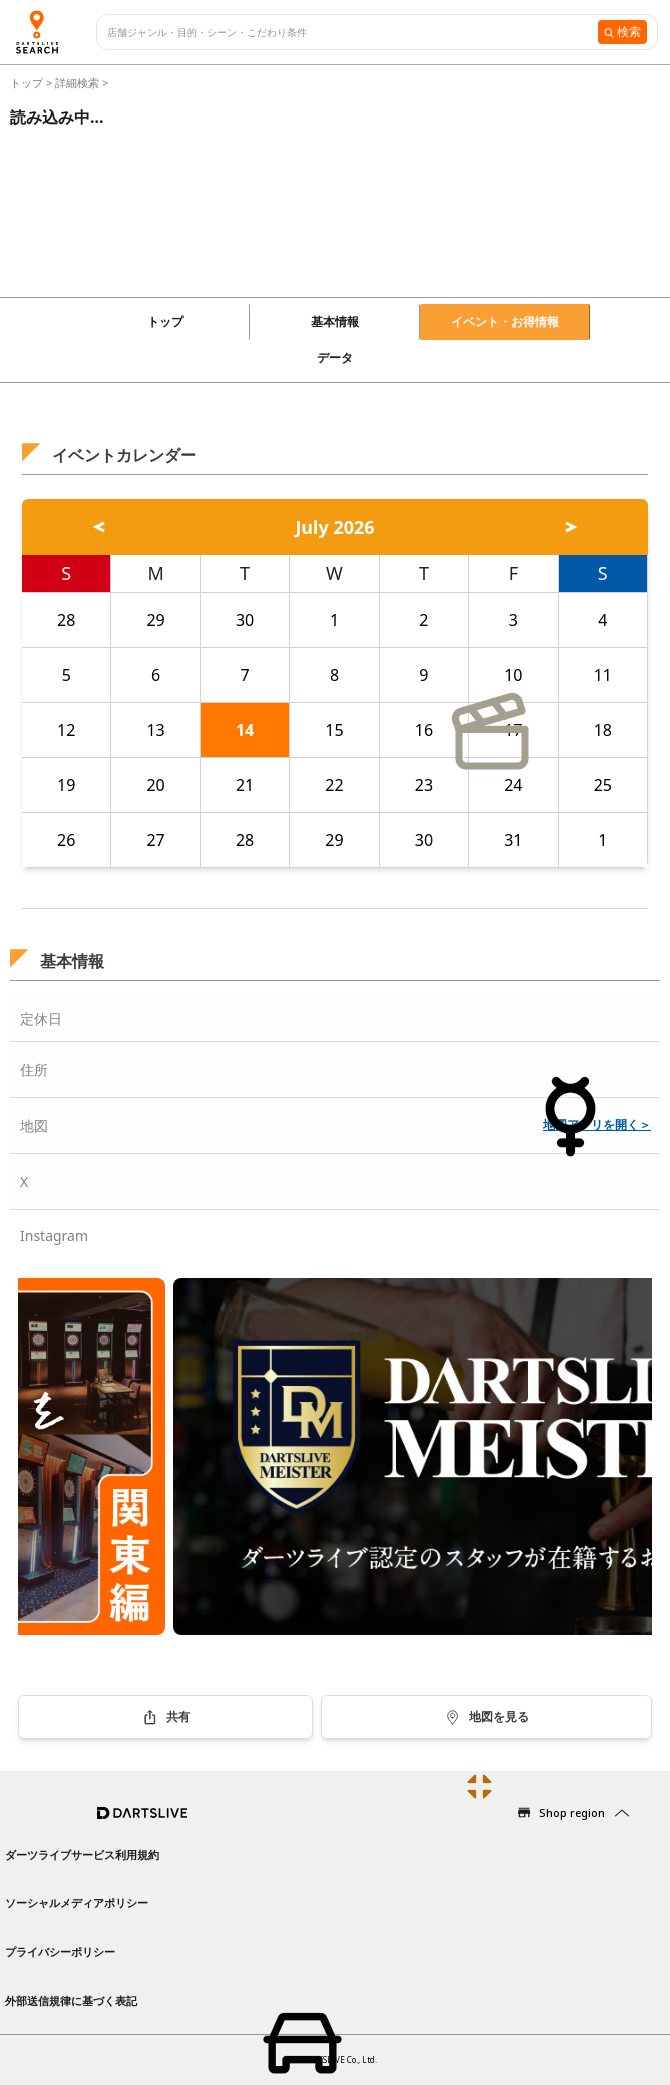  Describe the element at coordinates (570, 1115) in the screenshot. I see `indicates mercury as a planetary or astrological symbol` at that location.